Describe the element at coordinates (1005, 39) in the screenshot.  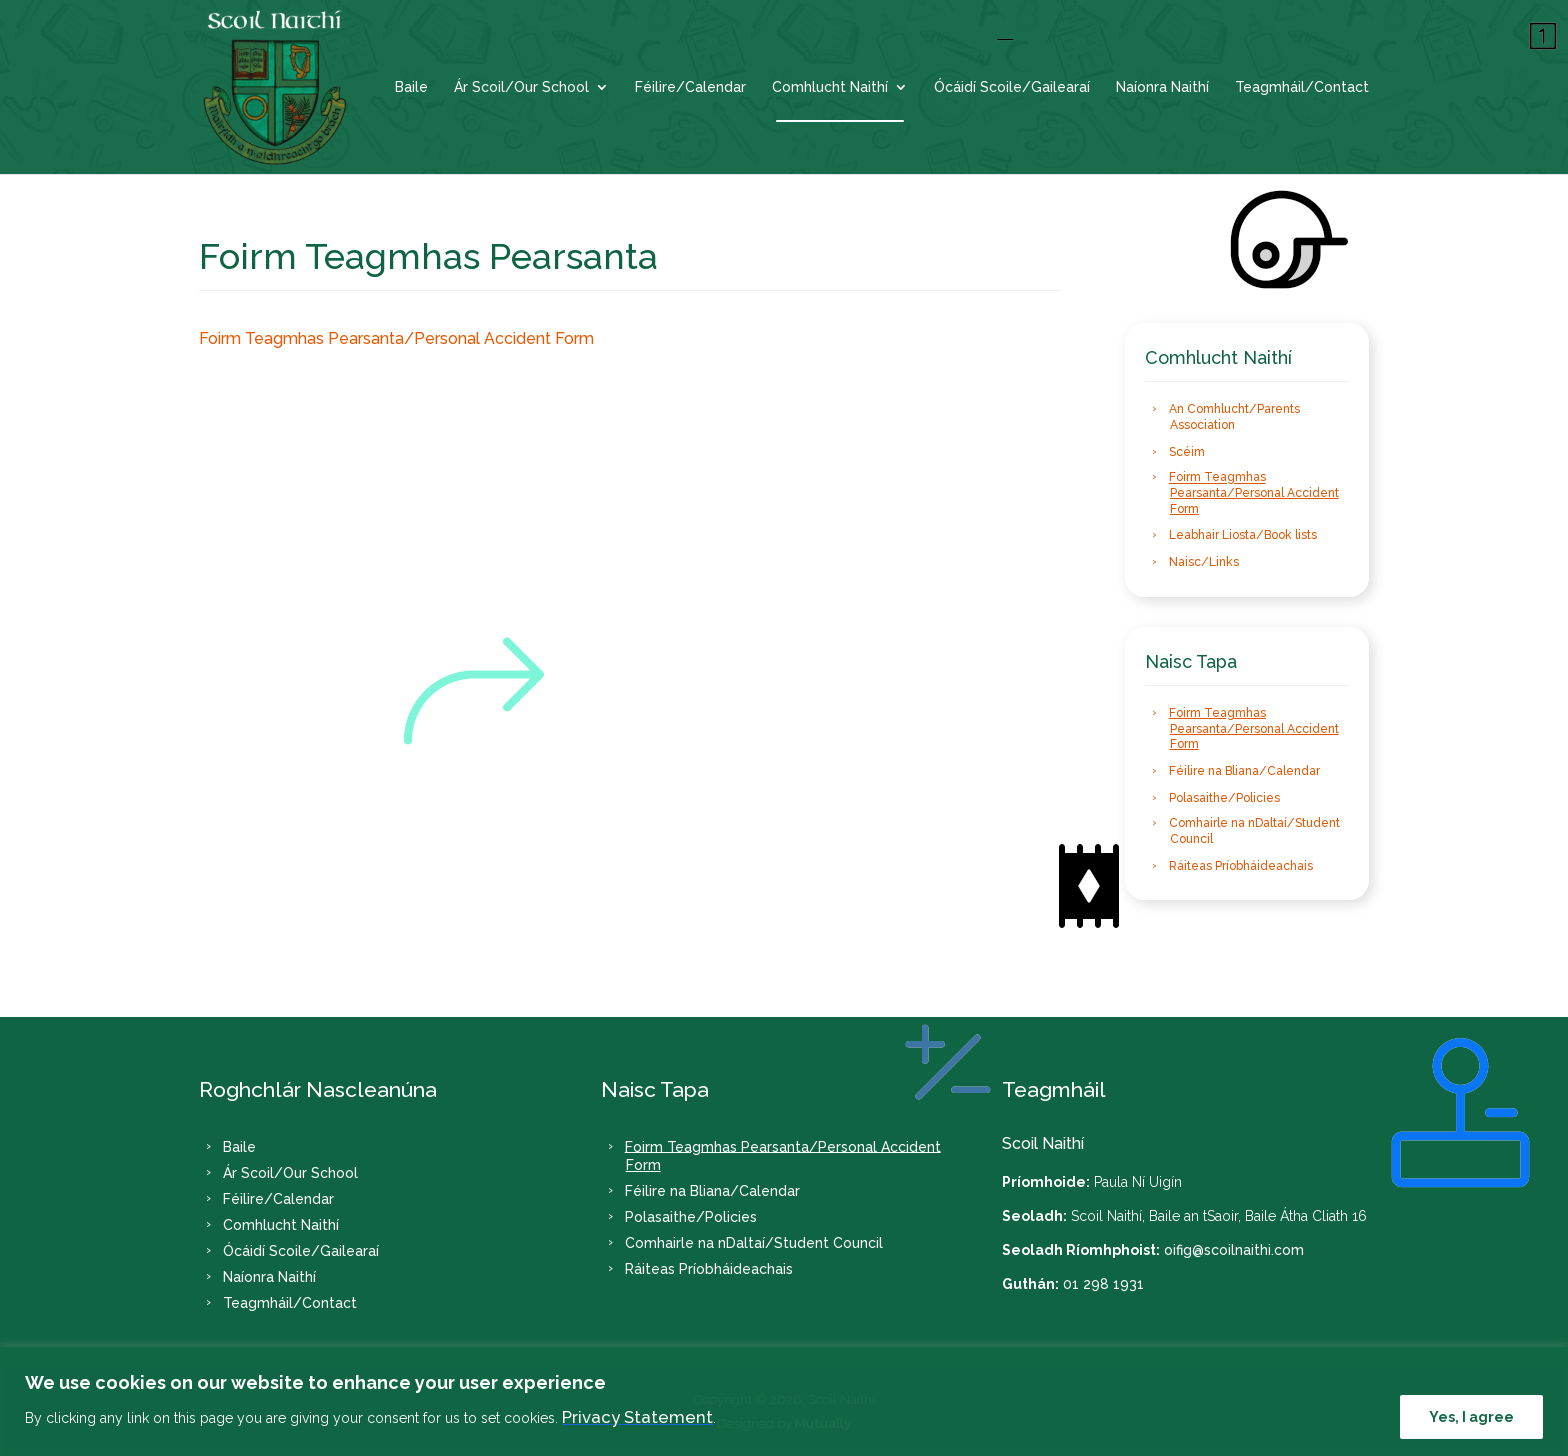
I see `decrease quantity or value` at that location.